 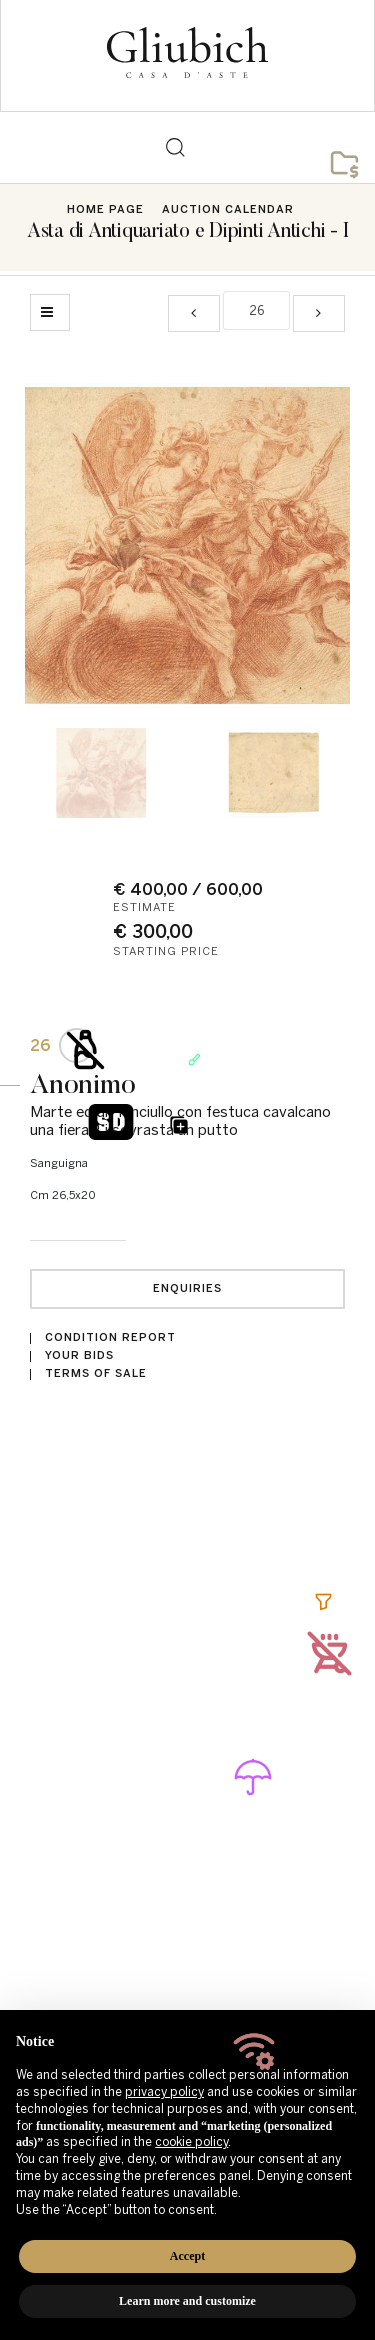 I want to click on grilling or barbecue feature disabled, so click(x=329, y=1653).